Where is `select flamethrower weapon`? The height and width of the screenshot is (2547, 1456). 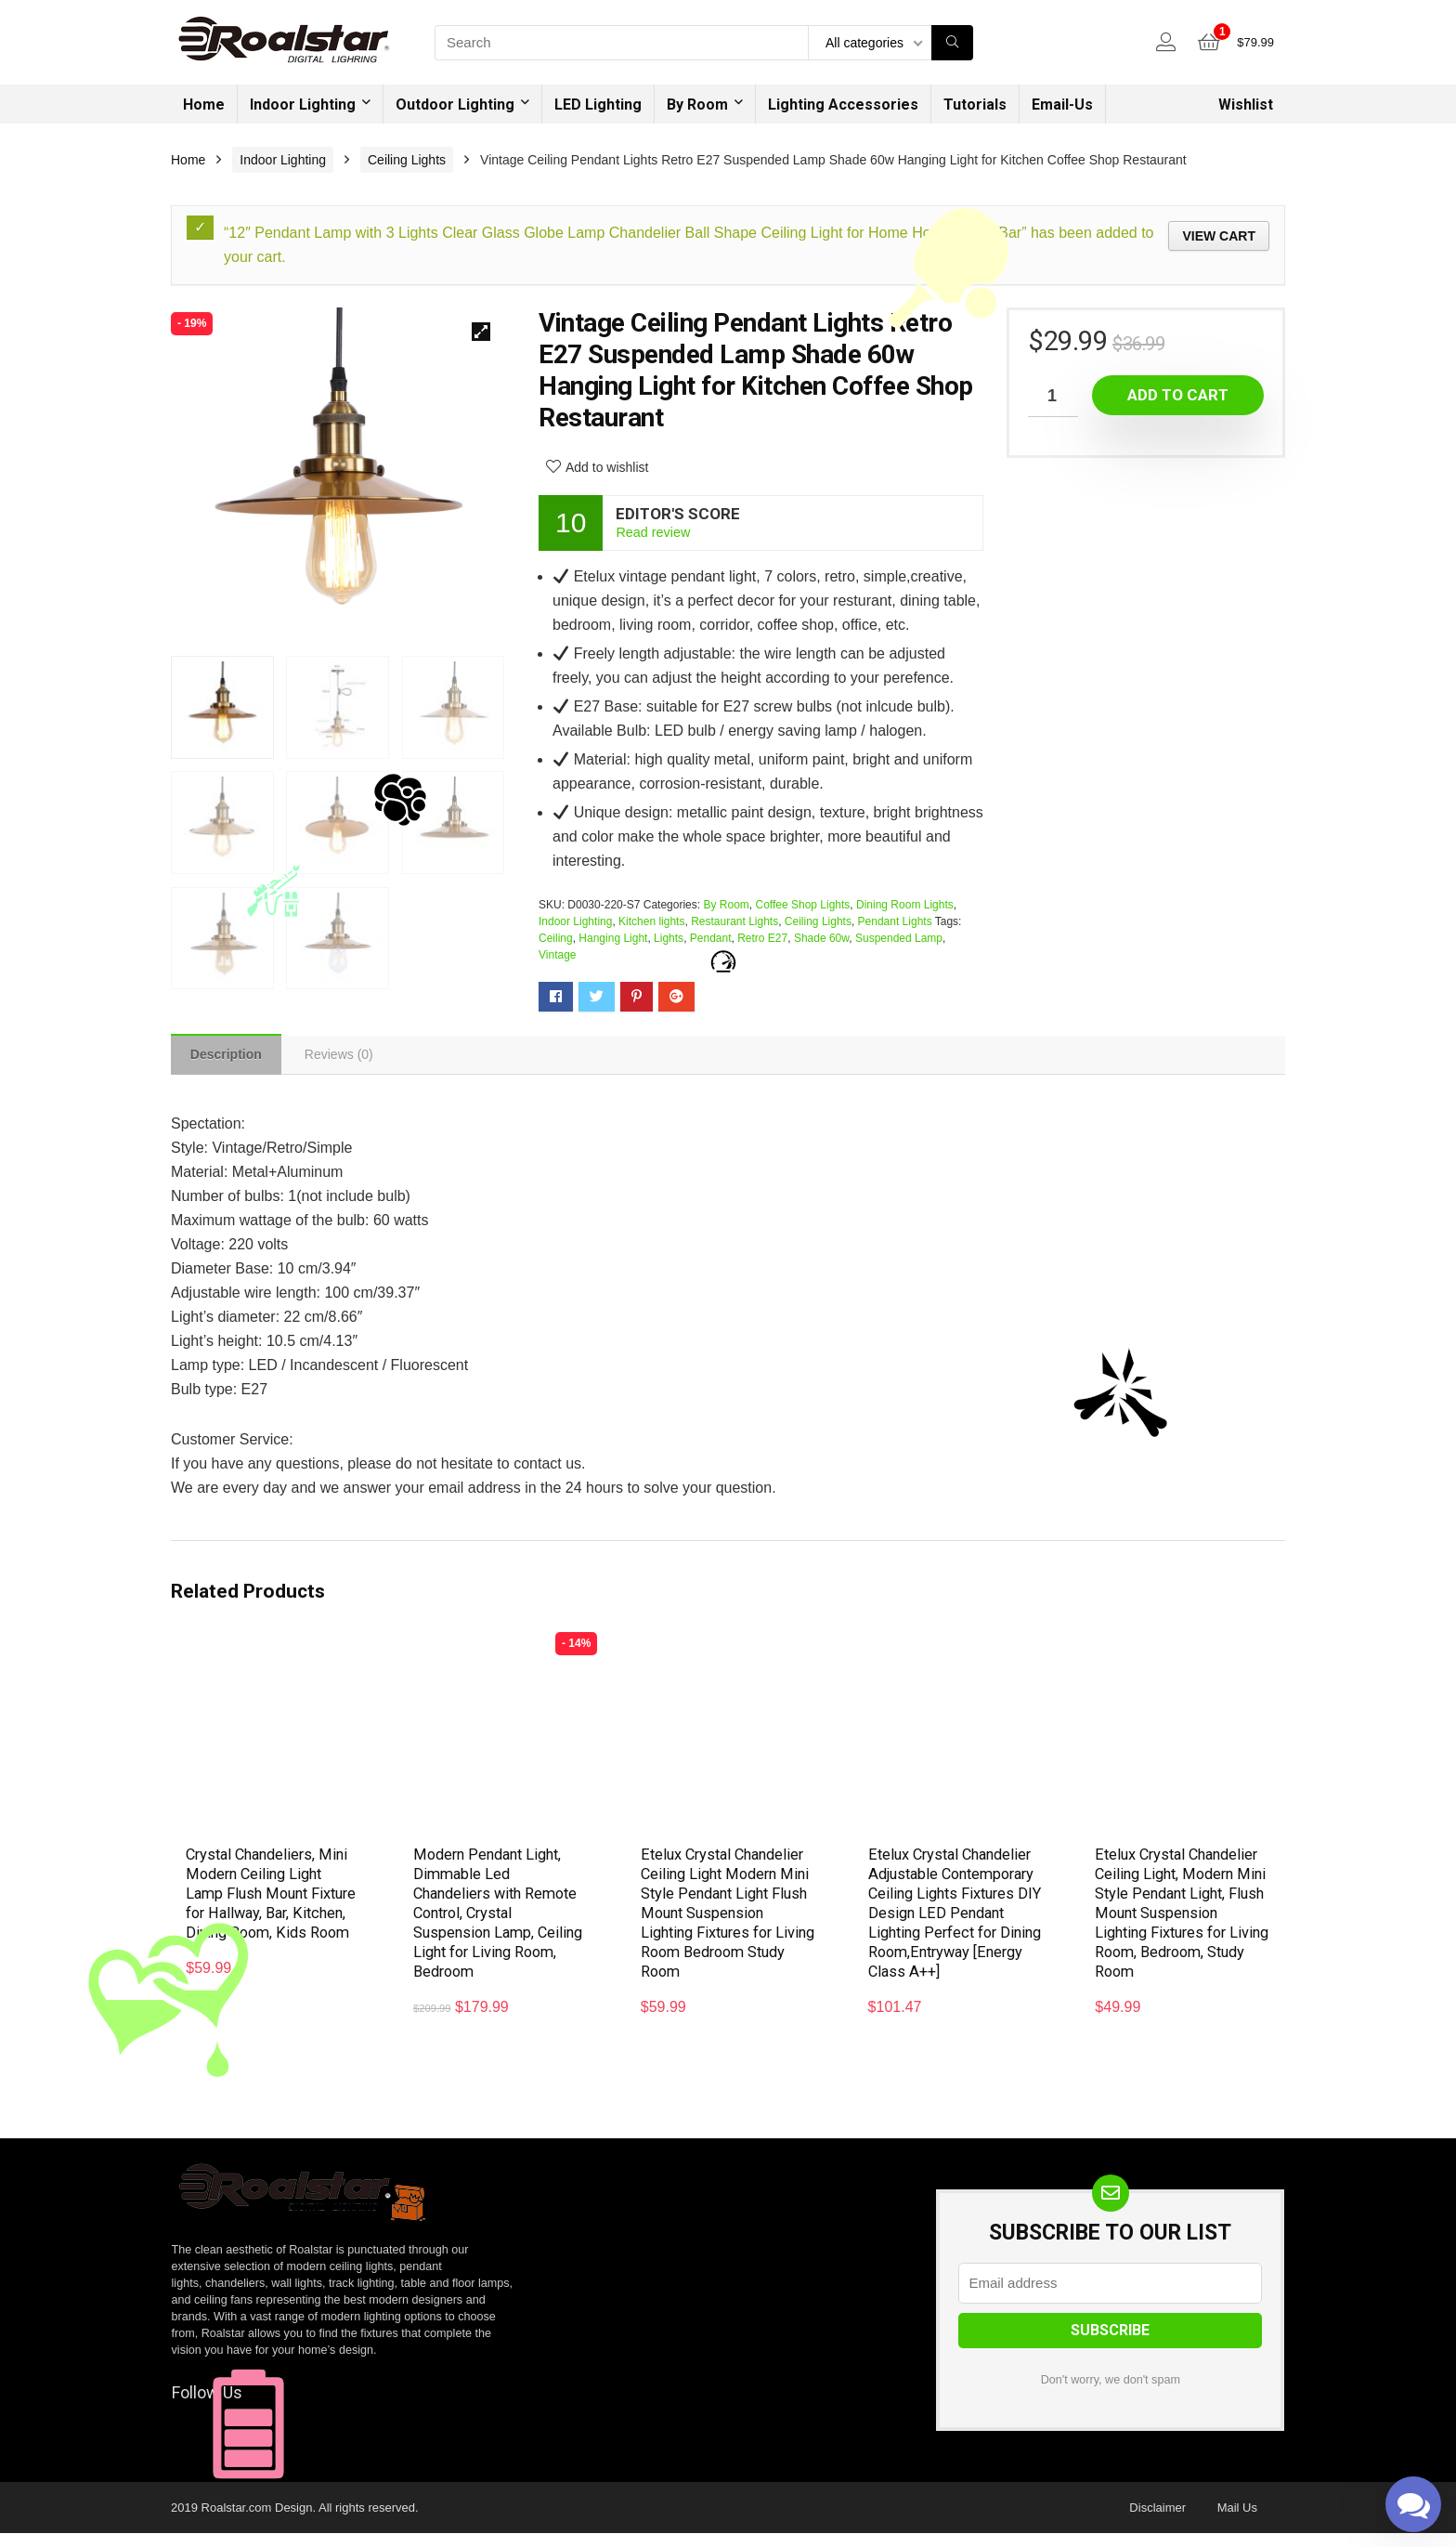
select flamethrower weapon is located at coordinates (273, 890).